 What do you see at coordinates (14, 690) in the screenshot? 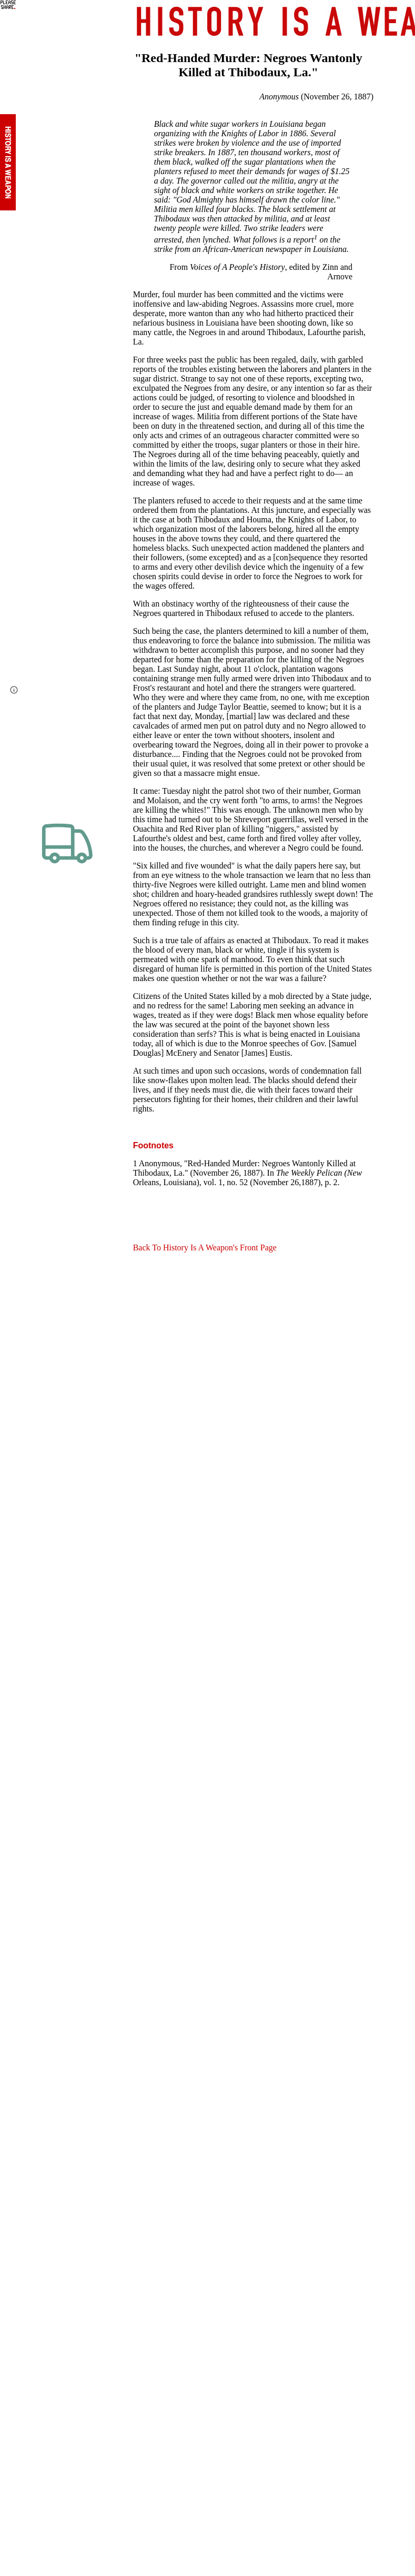
I see `view more information or details` at bounding box center [14, 690].